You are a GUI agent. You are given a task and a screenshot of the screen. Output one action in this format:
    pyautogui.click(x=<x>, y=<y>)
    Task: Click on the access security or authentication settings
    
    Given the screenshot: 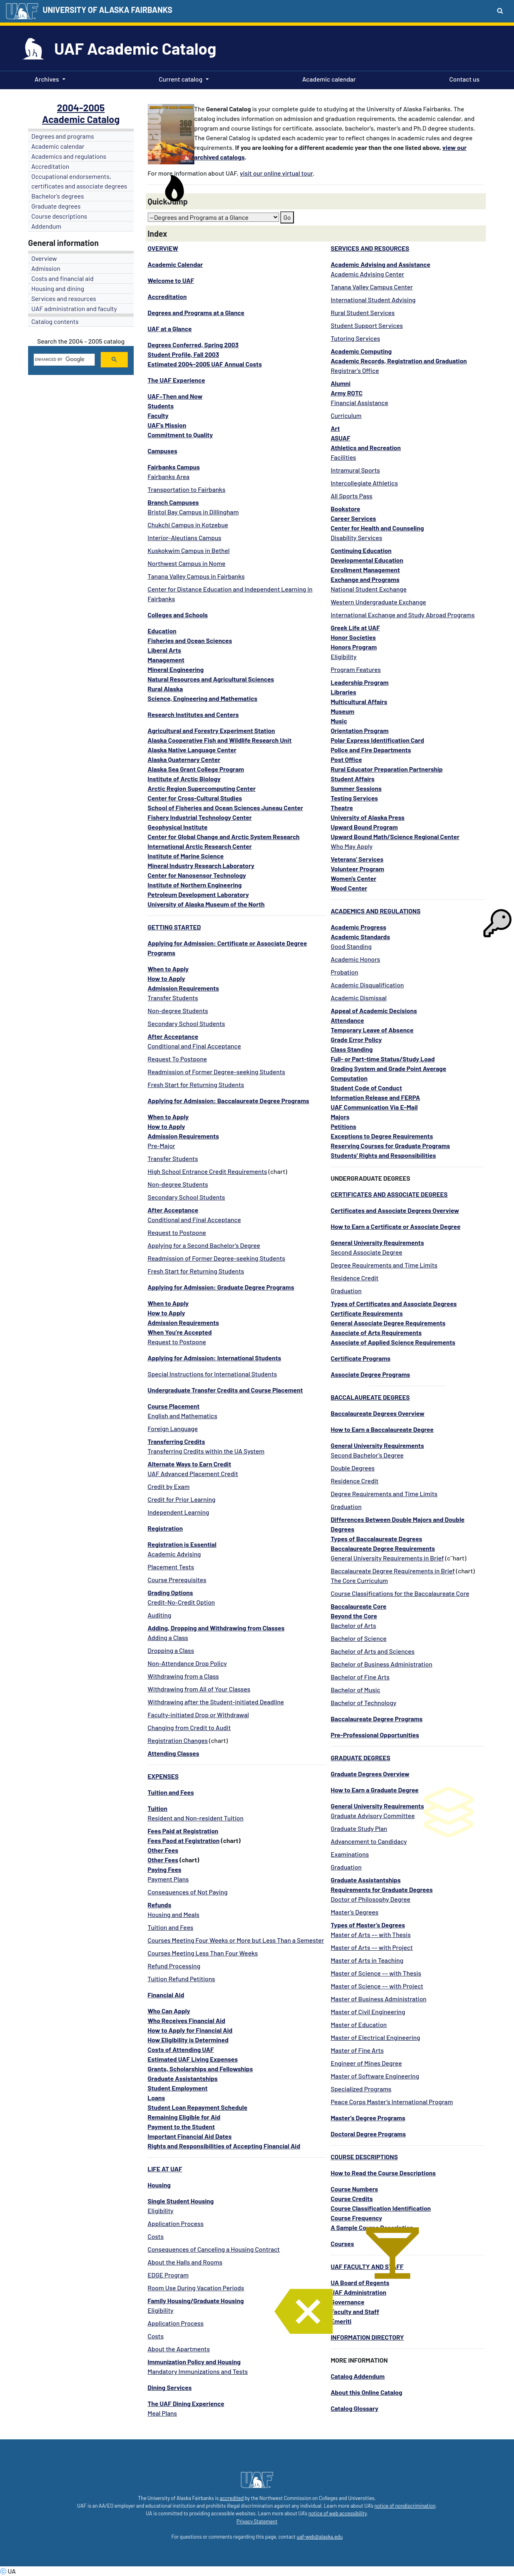 What is the action you would take?
    pyautogui.click(x=497, y=924)
    